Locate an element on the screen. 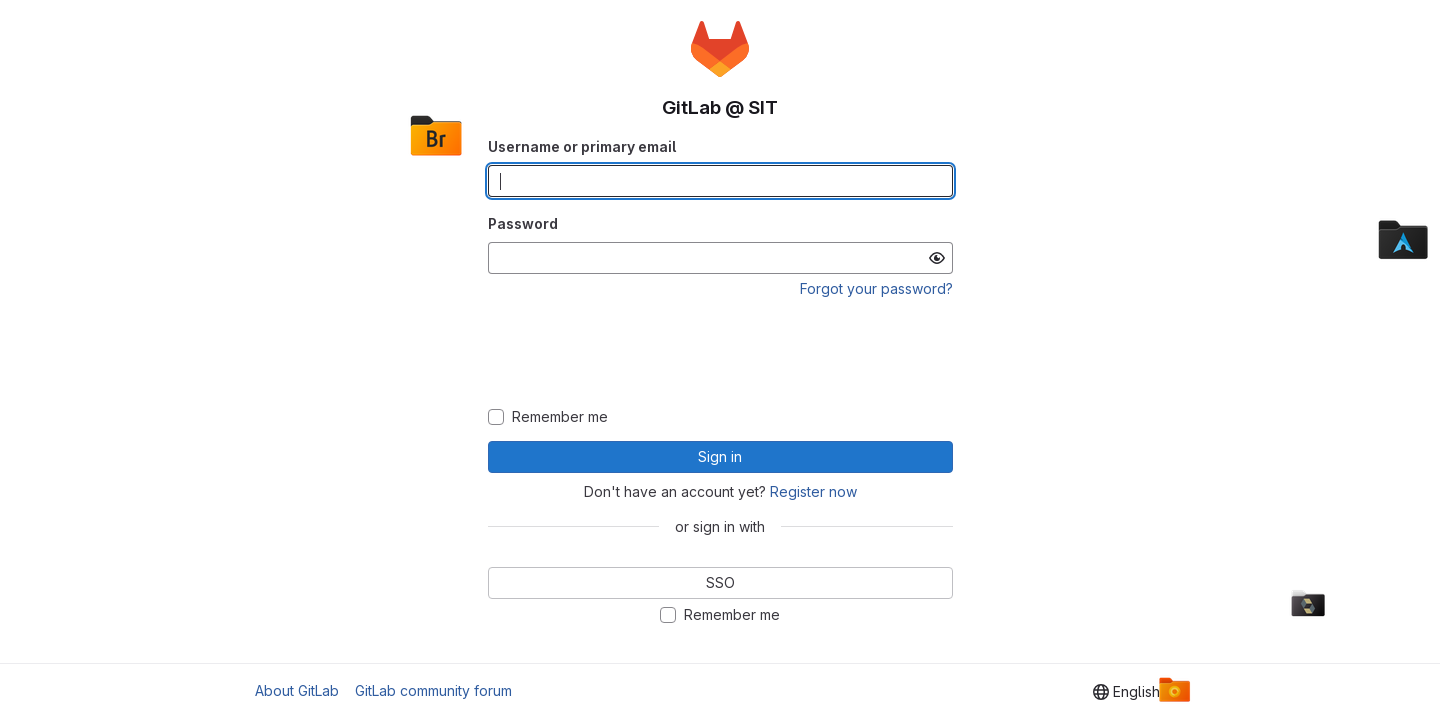 This screenshot has width=1440, height=720. open hibernate or sleep mode system folder is located at coordinates (1308, 604).